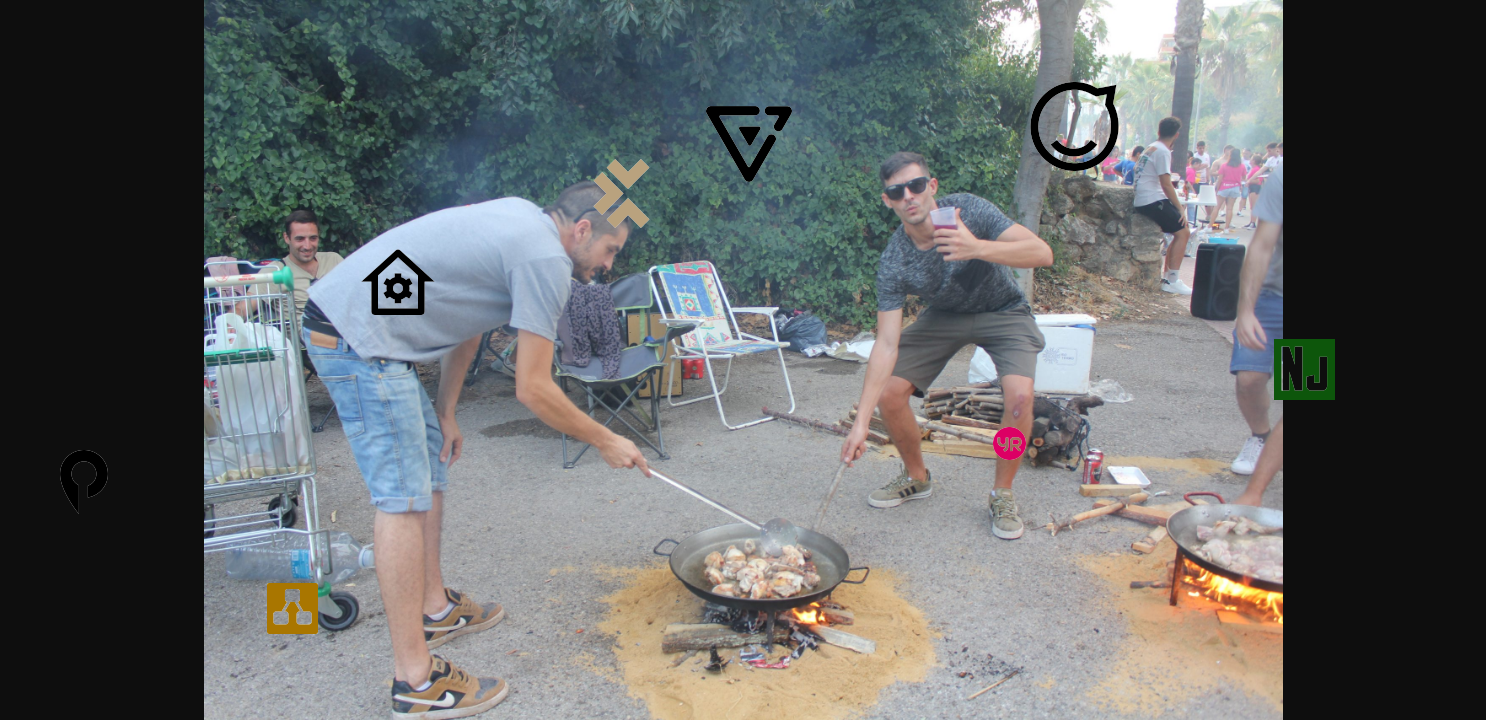 The width and height of the screenshot is (1486, 720). Describe the element at coordinates (1009, 443) in the screenshot. I see `open the Yr weather app` at that location.